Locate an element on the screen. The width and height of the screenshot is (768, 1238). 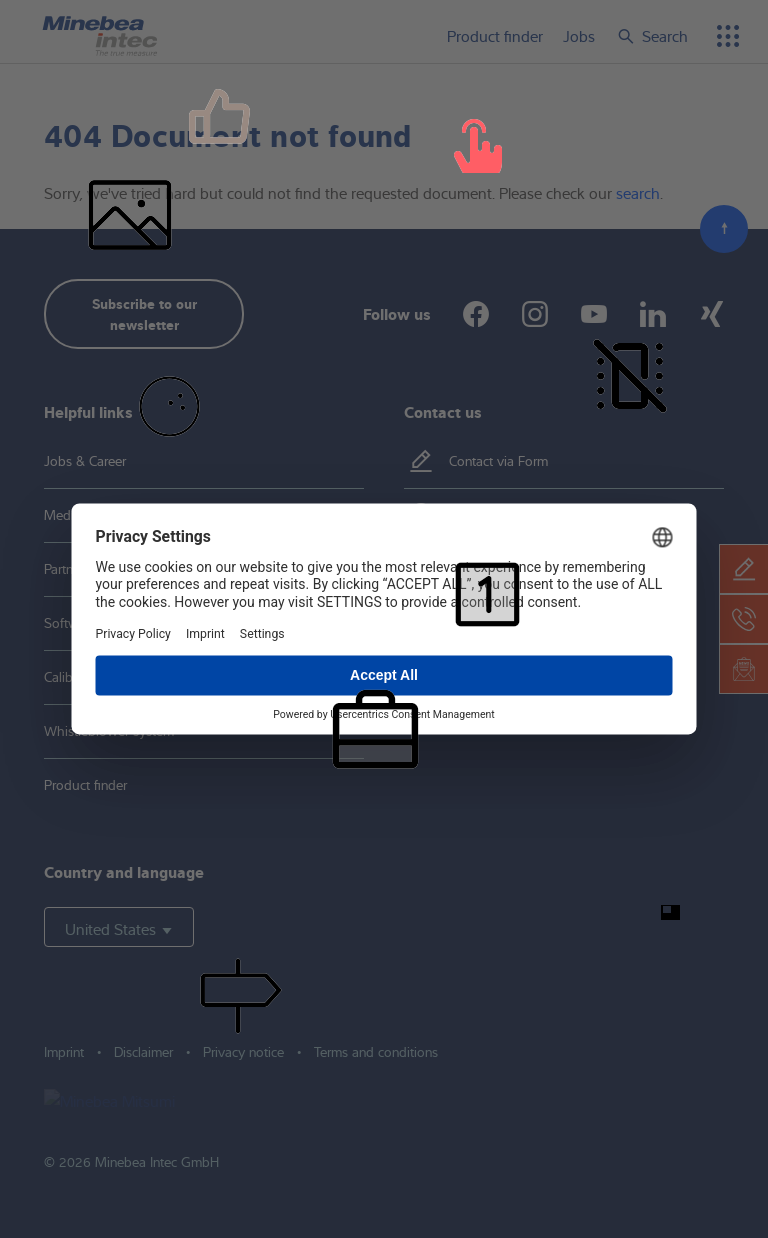
like or approve a post is located at coordinates (219, 119).